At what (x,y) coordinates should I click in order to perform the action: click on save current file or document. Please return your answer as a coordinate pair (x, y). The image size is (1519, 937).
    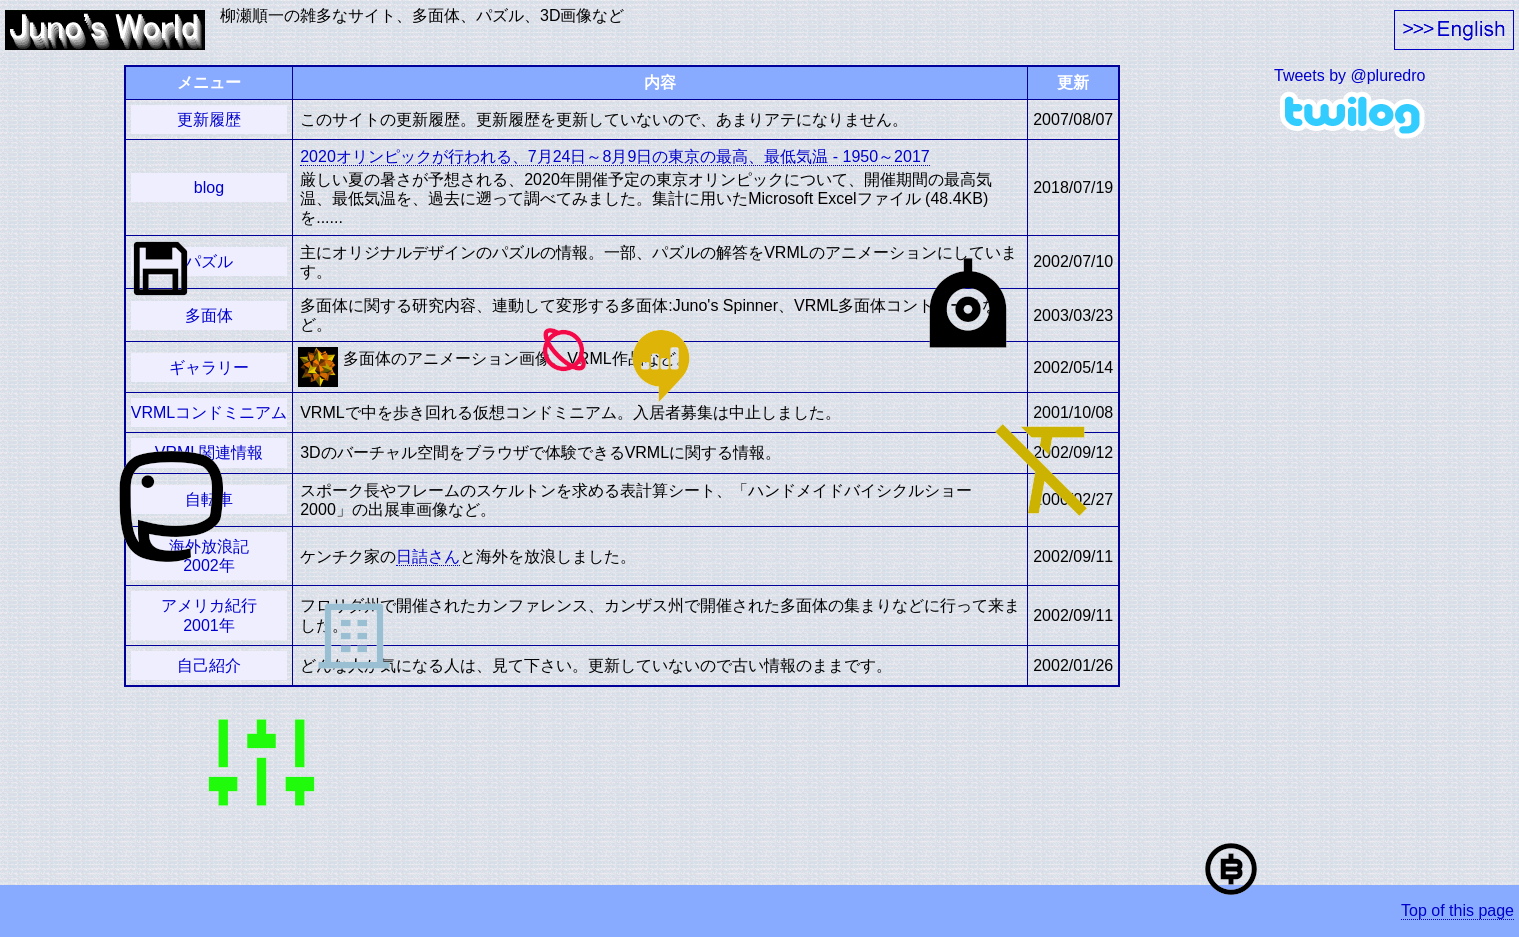
    Looking at the image, I should click on (160, 268).